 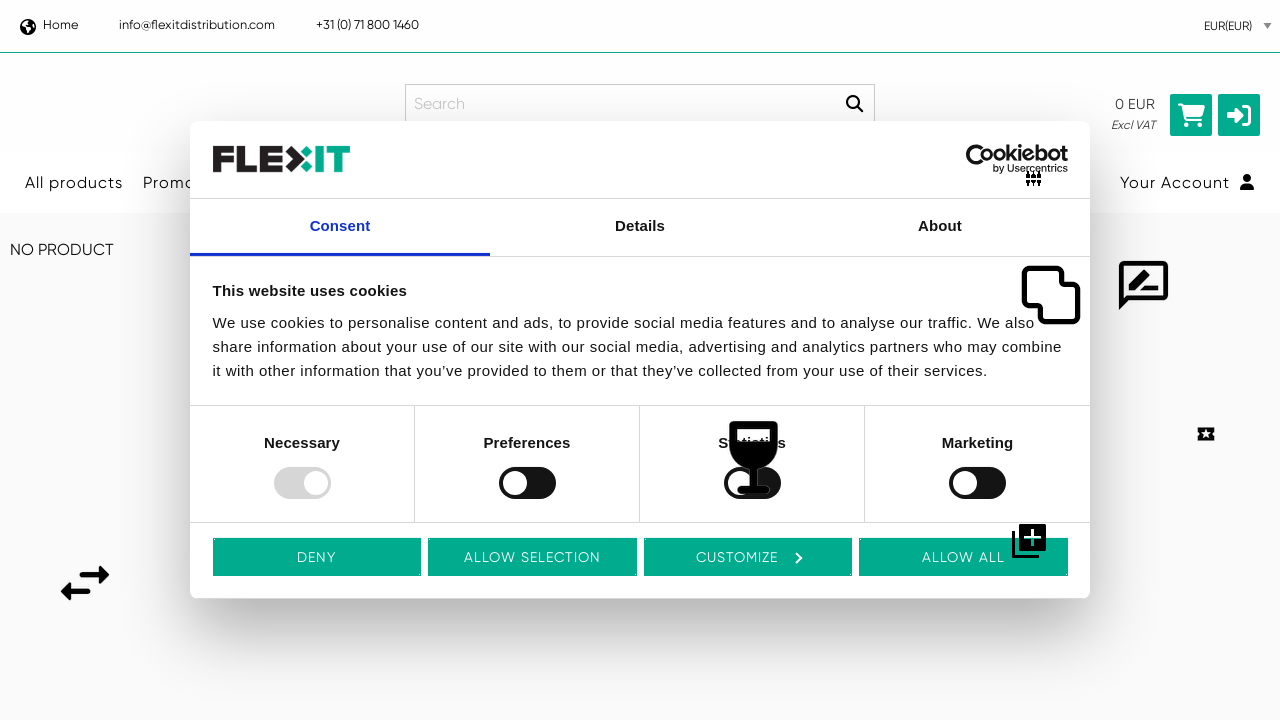 I want to click on view local events or activities, so click(x=1206, y=434).